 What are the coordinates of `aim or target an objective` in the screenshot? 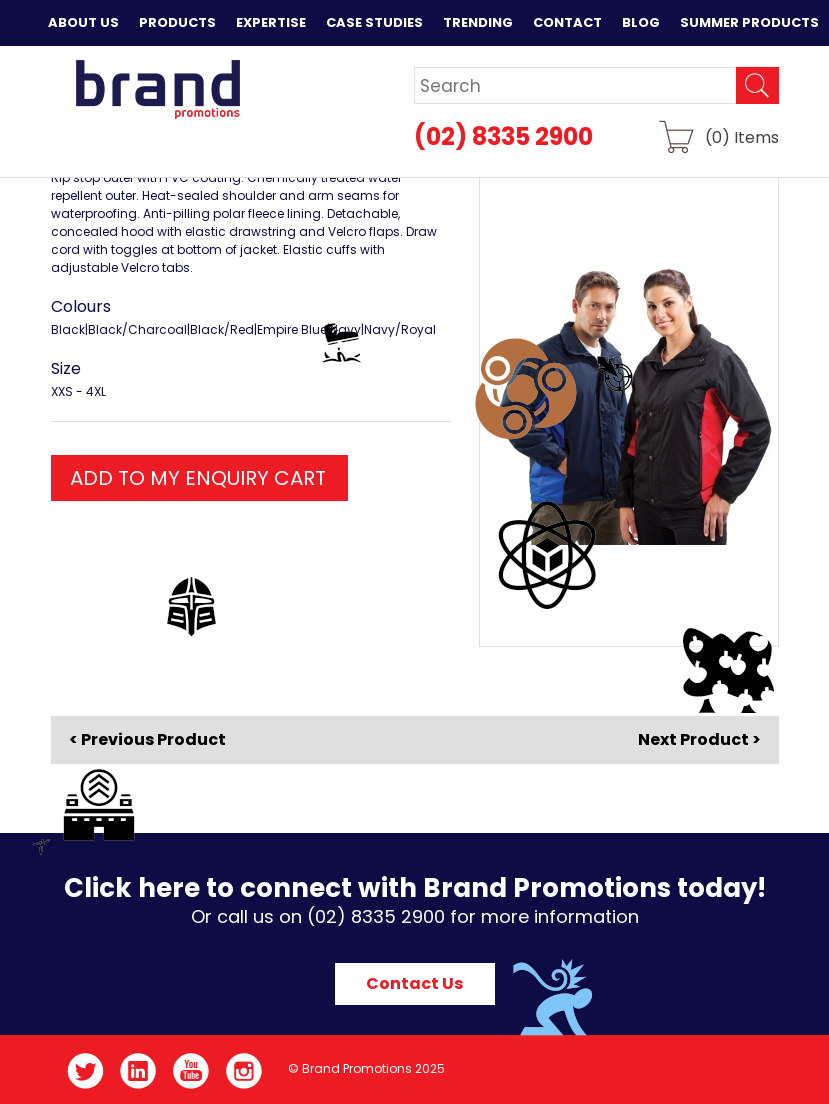 It's located at (615, 374).